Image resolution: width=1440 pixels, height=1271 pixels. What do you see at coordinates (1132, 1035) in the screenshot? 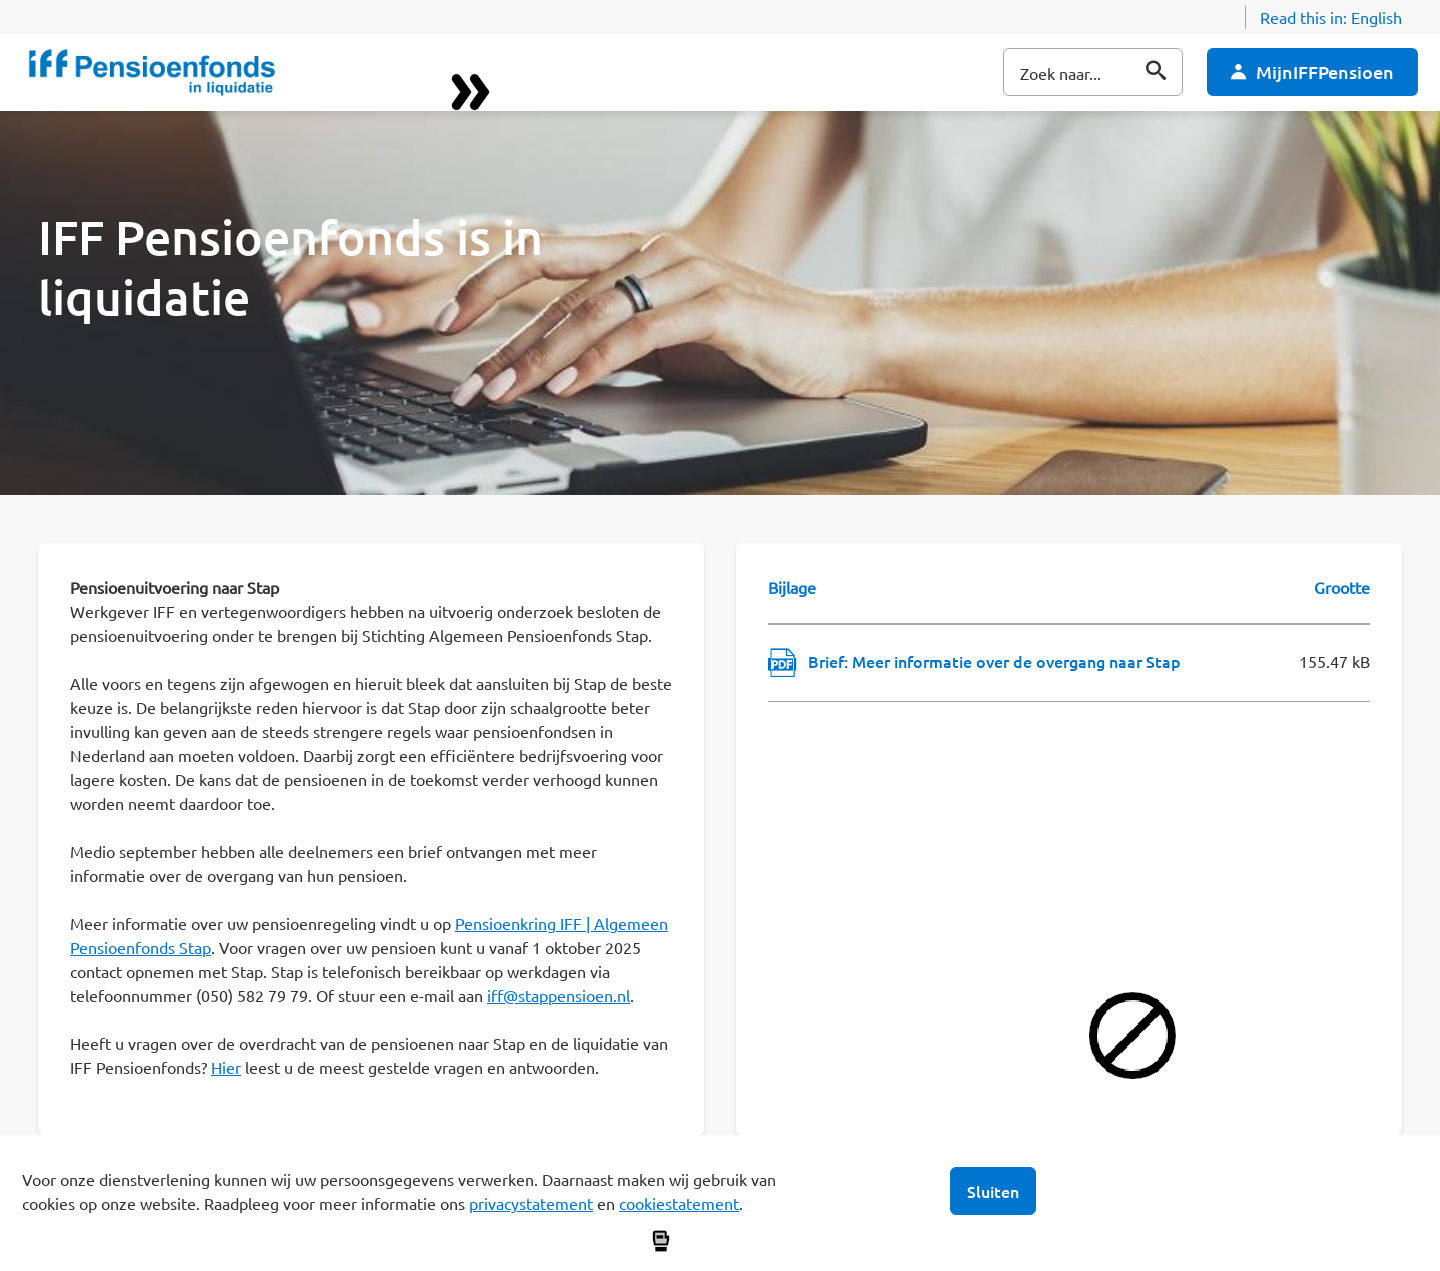
I see `block or ban a user` at bounding box center [1132, 1035].